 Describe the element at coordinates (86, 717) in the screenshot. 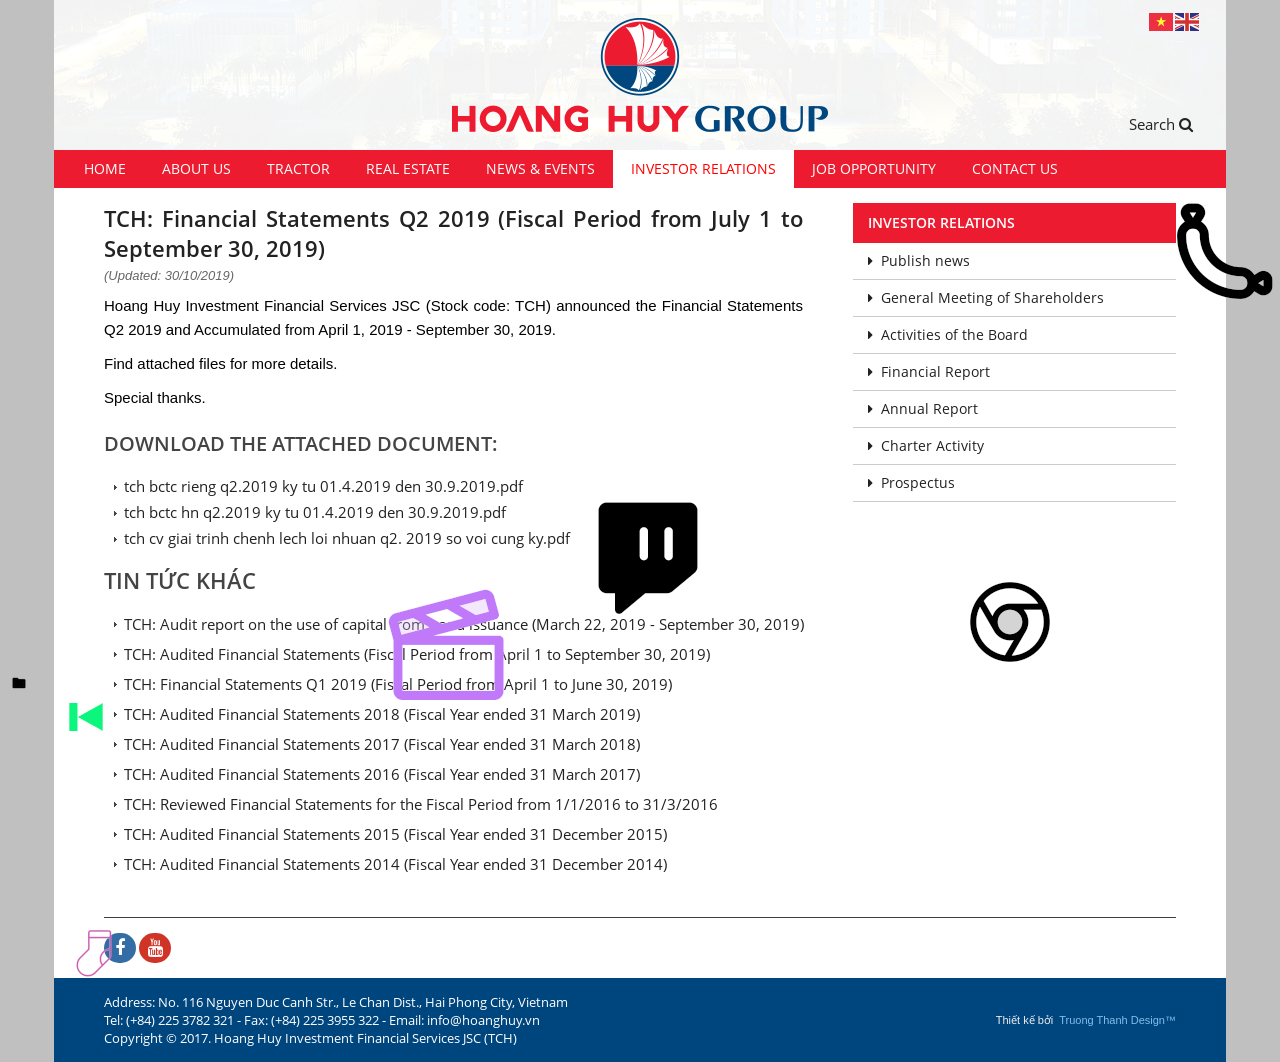

I see `skip to previous track` at that location.